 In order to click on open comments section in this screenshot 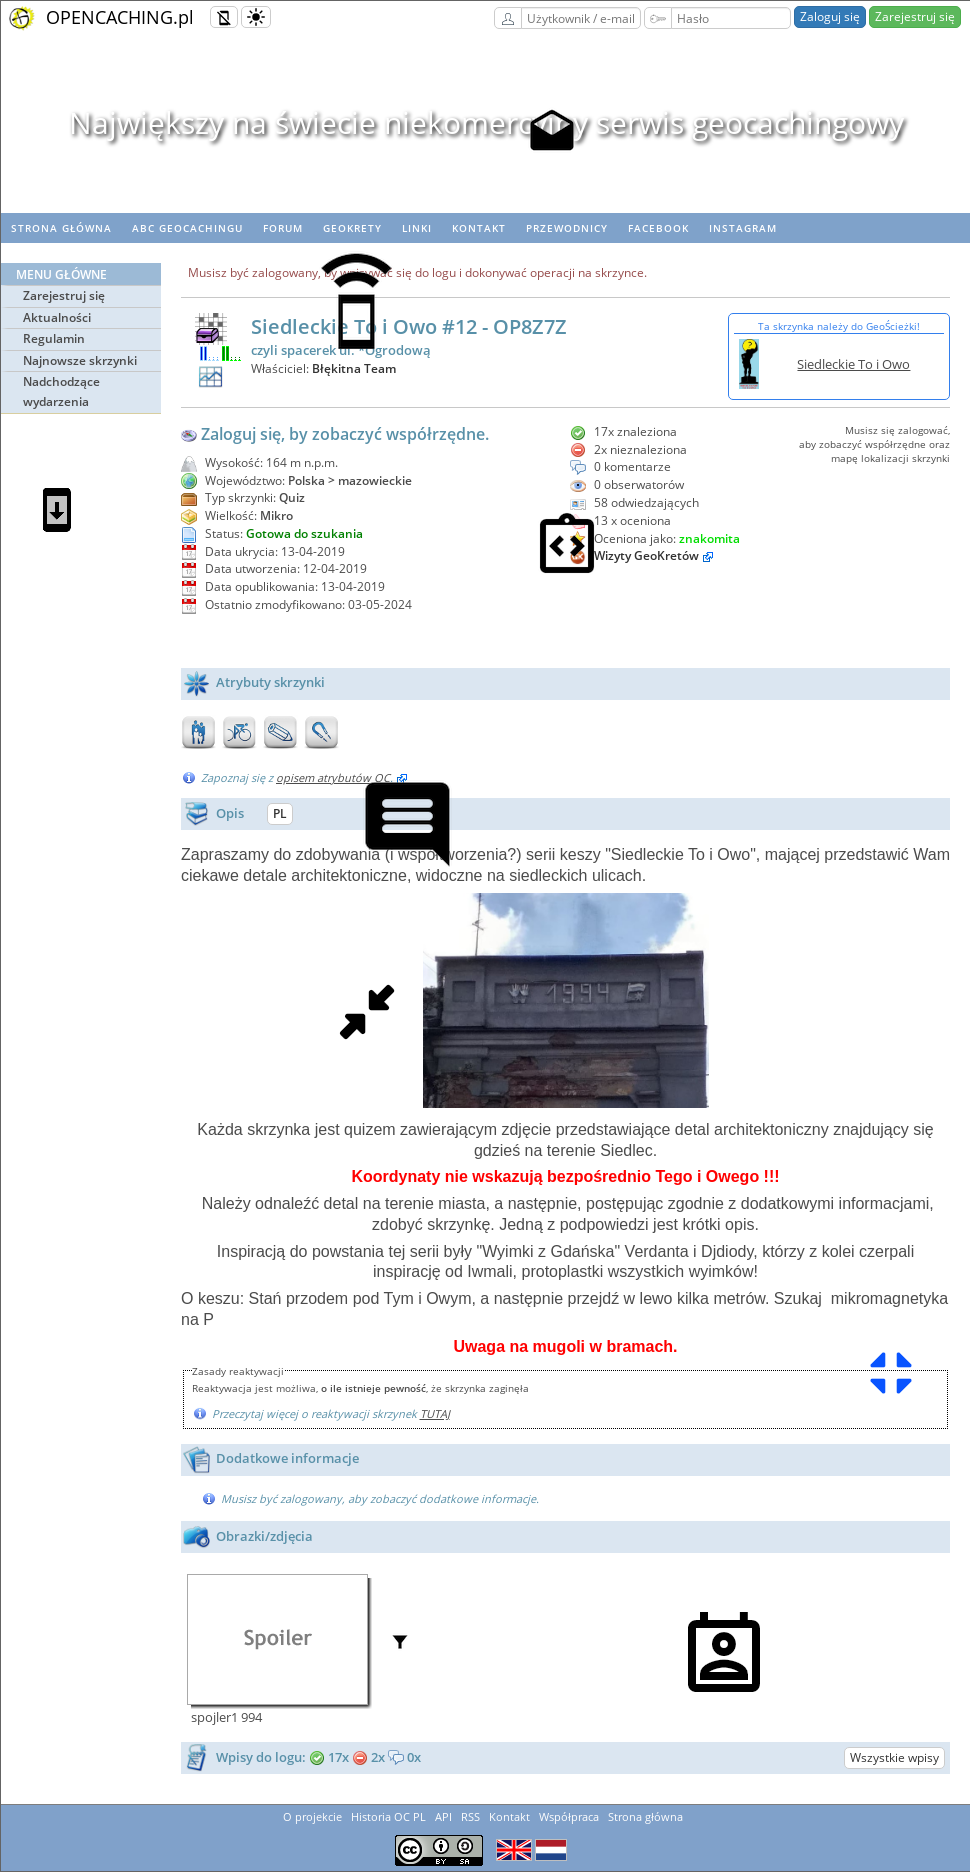, I will do `click(407, 824)`.